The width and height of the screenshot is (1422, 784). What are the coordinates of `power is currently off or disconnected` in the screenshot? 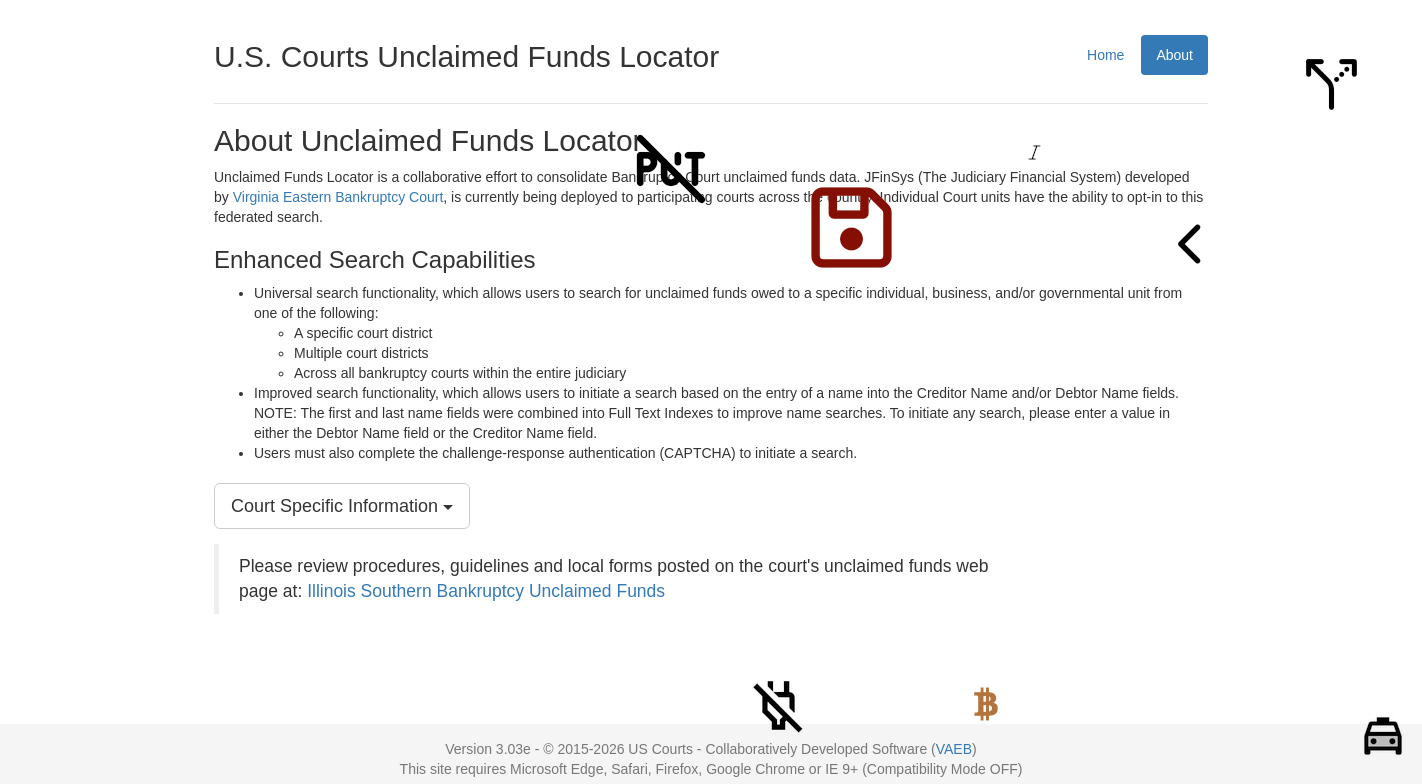 It's located at (778, 705).